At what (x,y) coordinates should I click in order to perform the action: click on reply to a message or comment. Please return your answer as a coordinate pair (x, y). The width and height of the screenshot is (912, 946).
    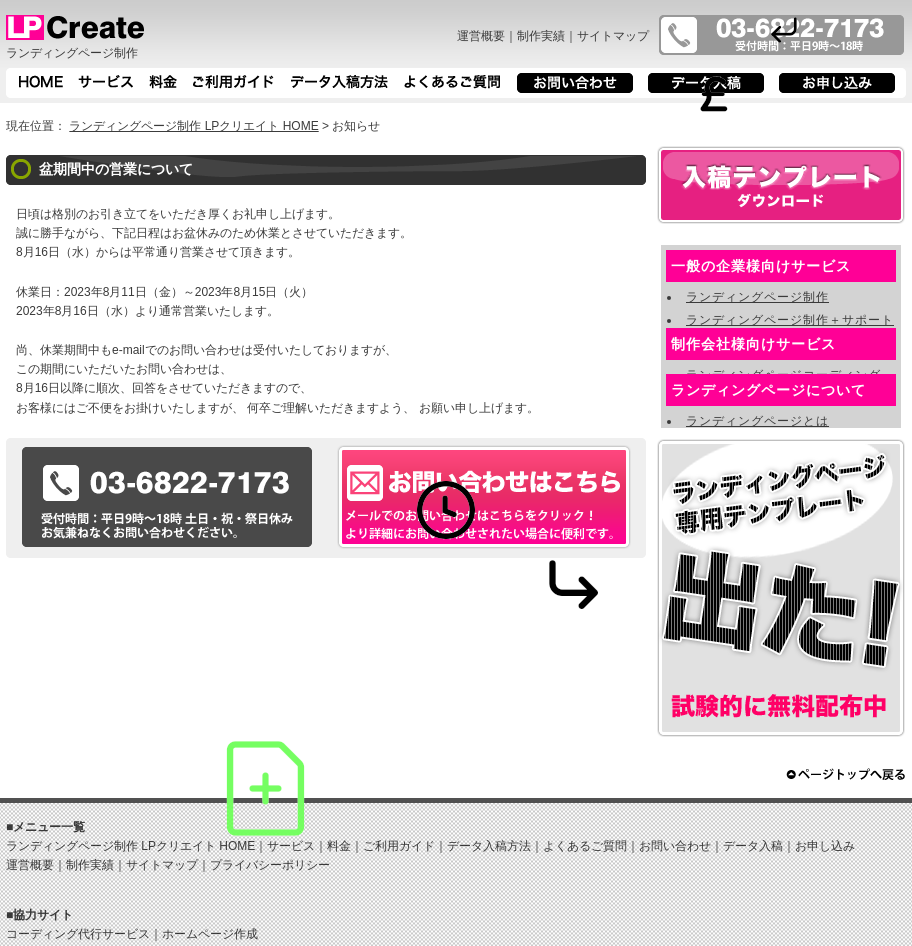
    Looking at the image, I should click on (572, 583).